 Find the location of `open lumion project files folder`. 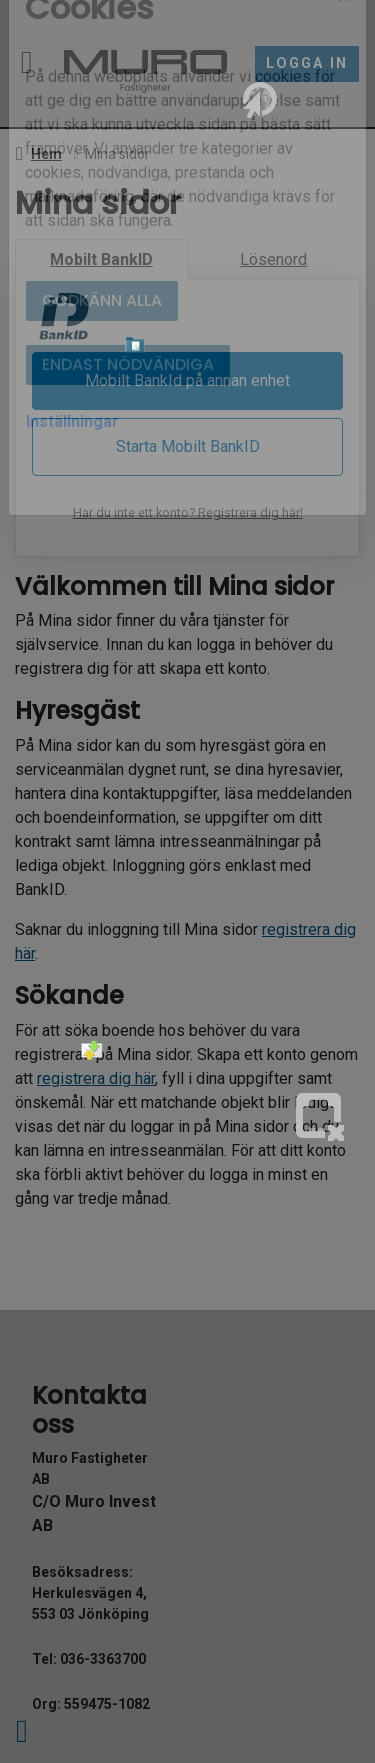

open lumion project files folder is located at coordinates (135, 345).